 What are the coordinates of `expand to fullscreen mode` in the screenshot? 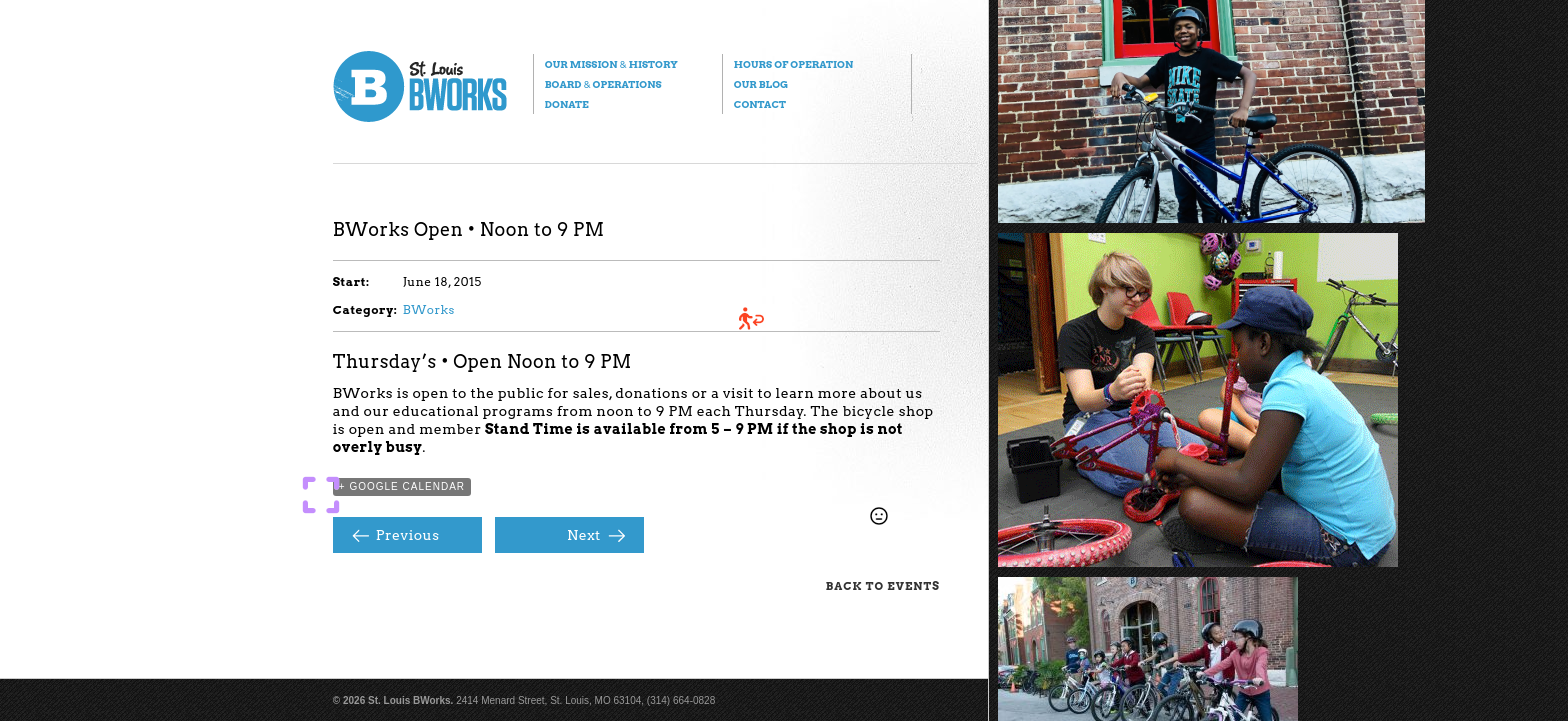 It's located at (321, 495).